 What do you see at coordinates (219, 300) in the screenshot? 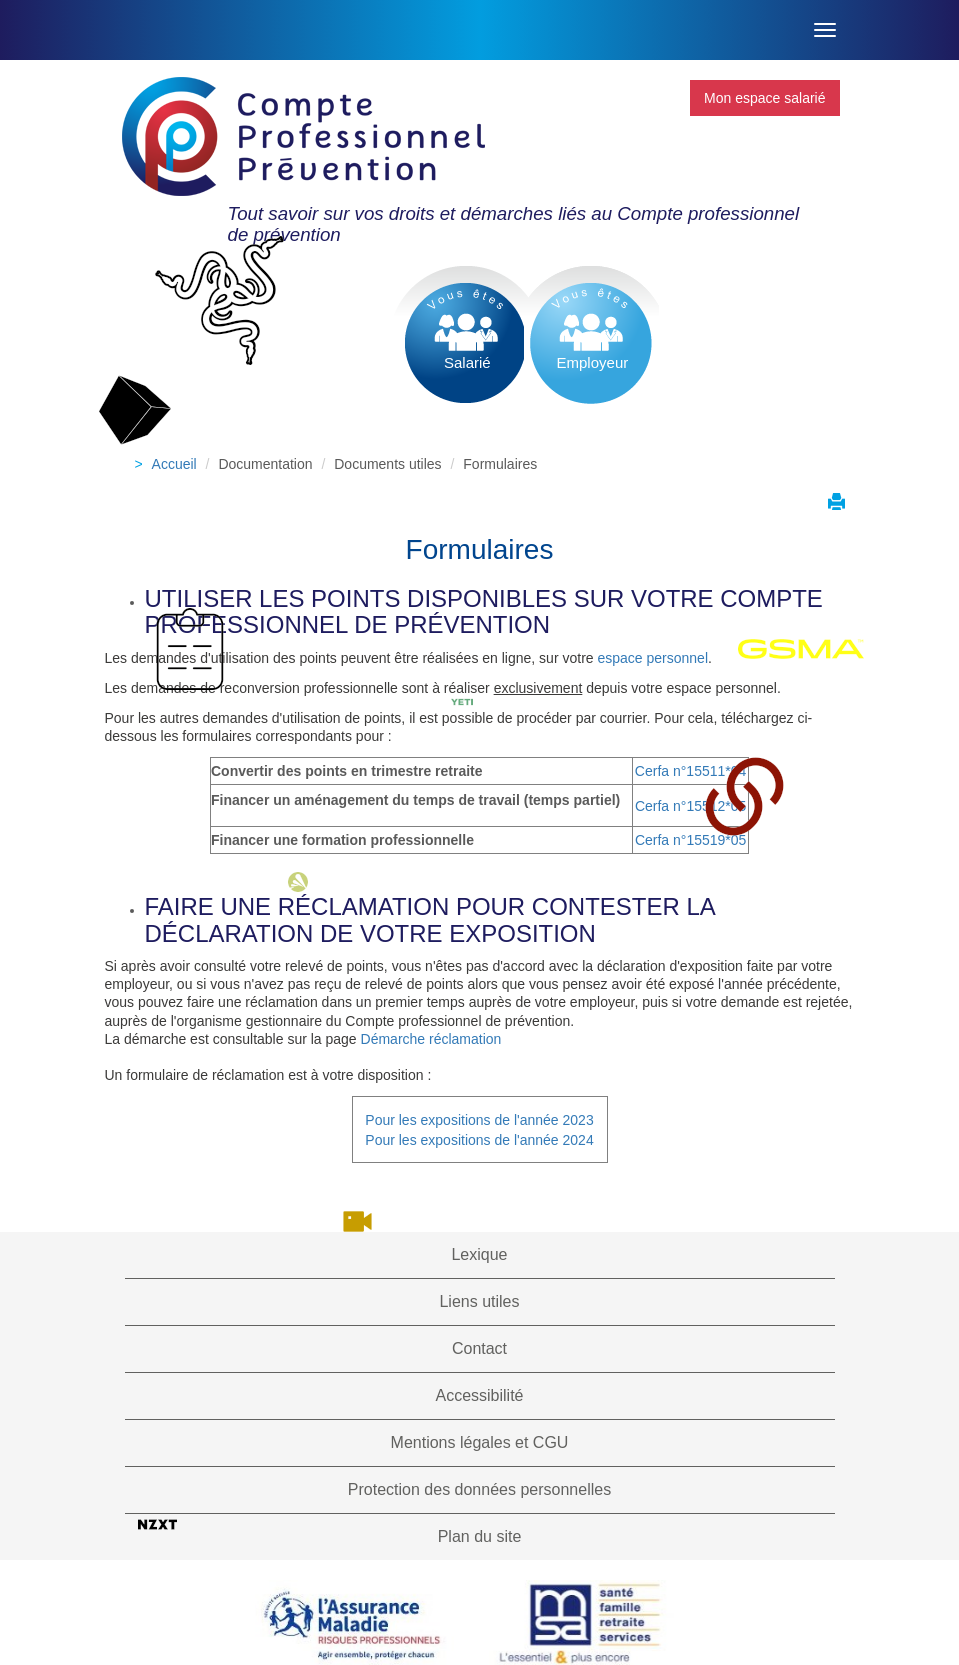
I see `visit razer website or store` at bounding box center [219, 300].